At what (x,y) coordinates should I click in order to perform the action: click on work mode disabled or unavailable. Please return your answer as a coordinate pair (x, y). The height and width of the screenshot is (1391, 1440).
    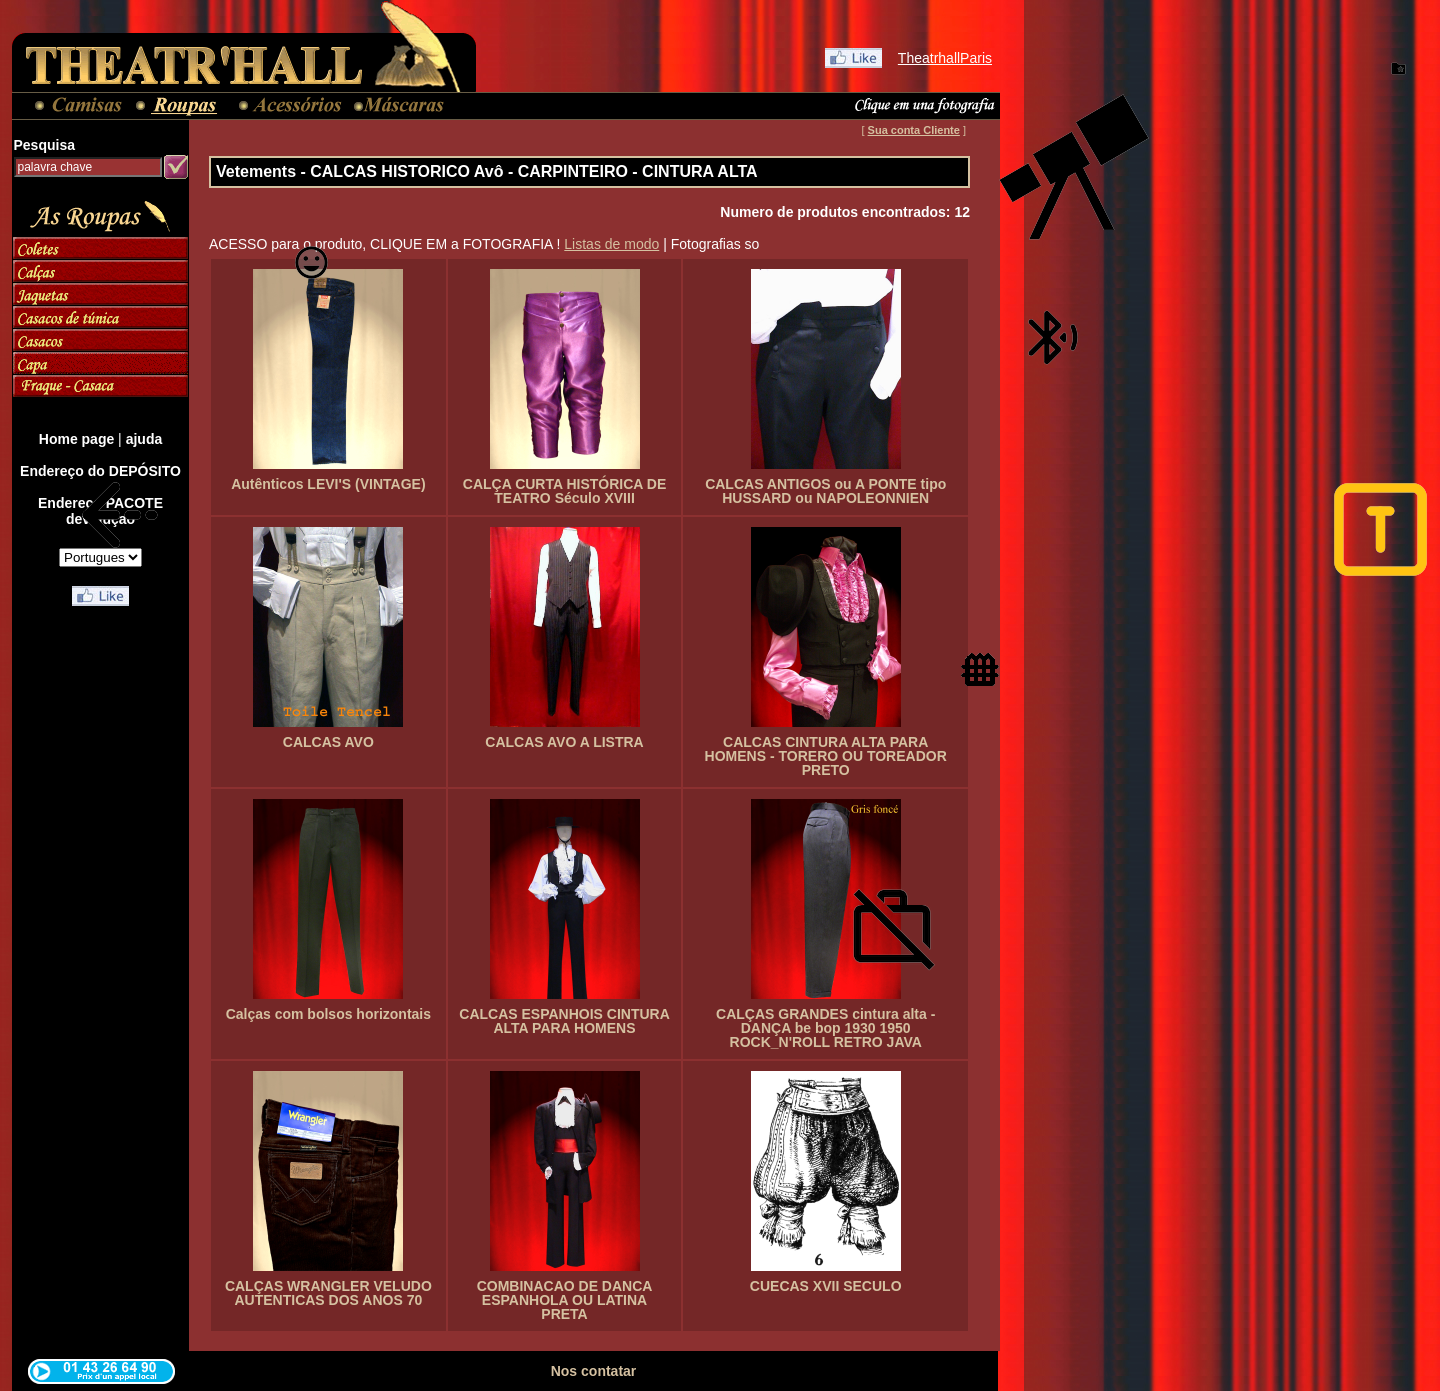
    Looking at the image, I should click on (892, 928).